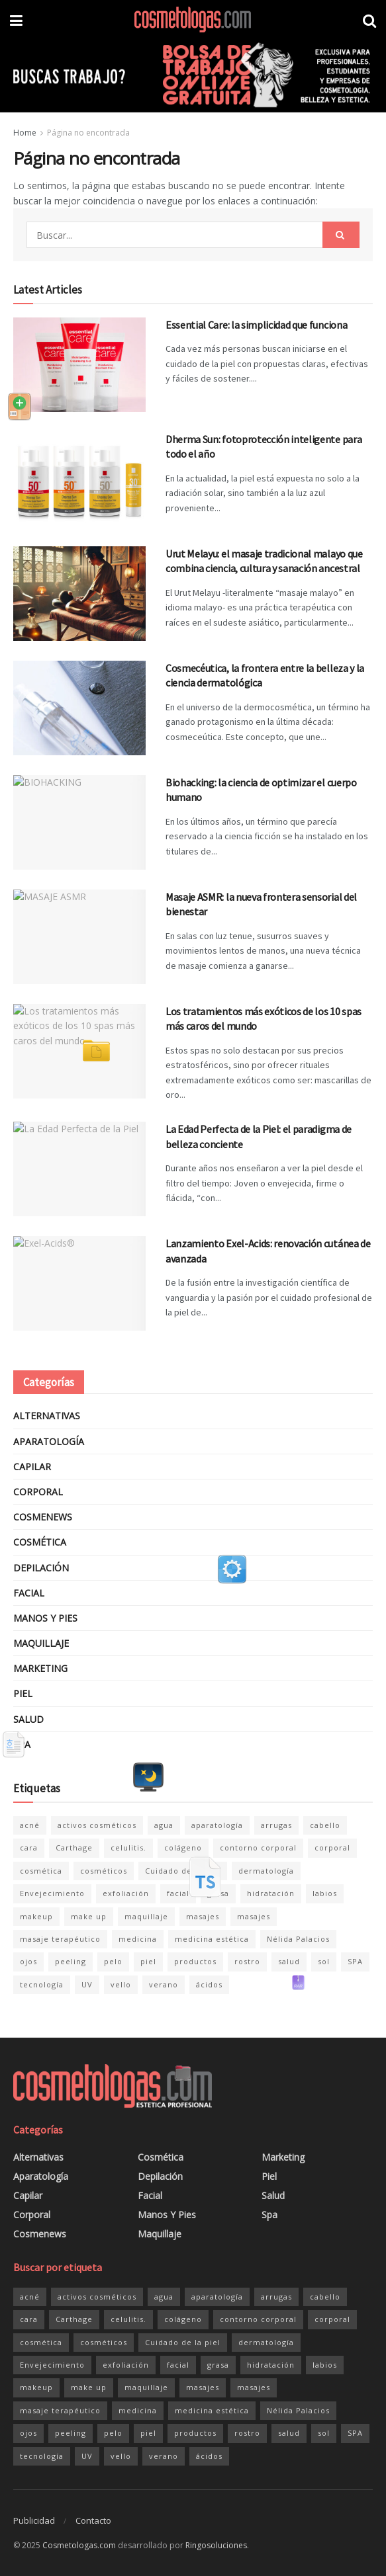  What do you see at coordinates (205, 1877) in the screenshot?
I see `a typescript source code file` at bounding box center [205, 1877].